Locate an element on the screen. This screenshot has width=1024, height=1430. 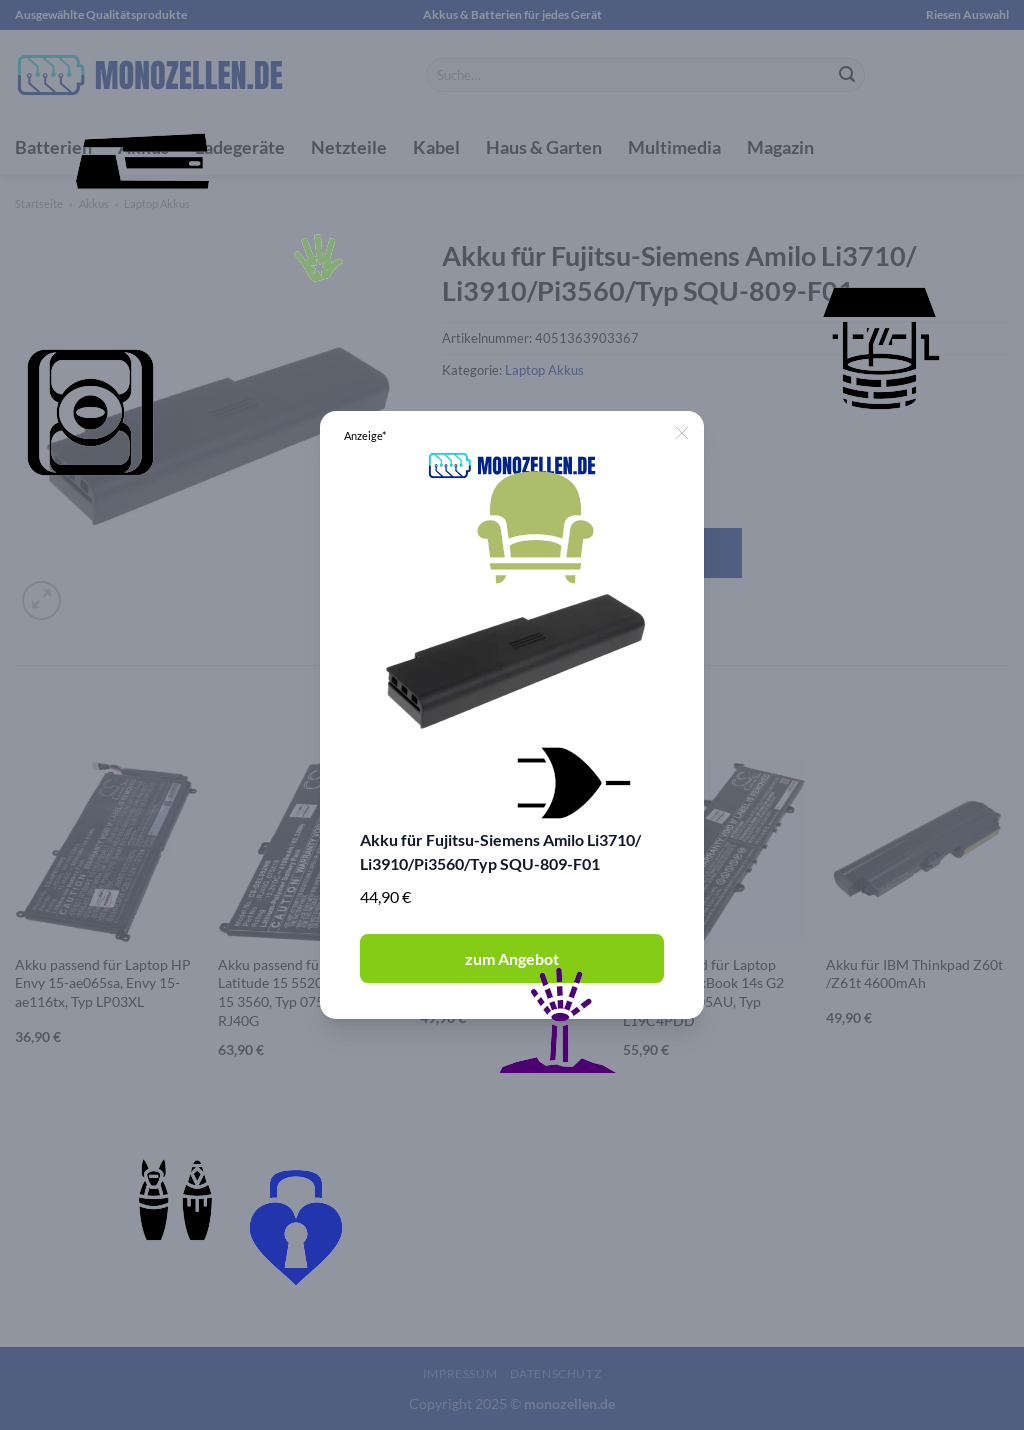
staple documents together is located at coordinates (142, 150).